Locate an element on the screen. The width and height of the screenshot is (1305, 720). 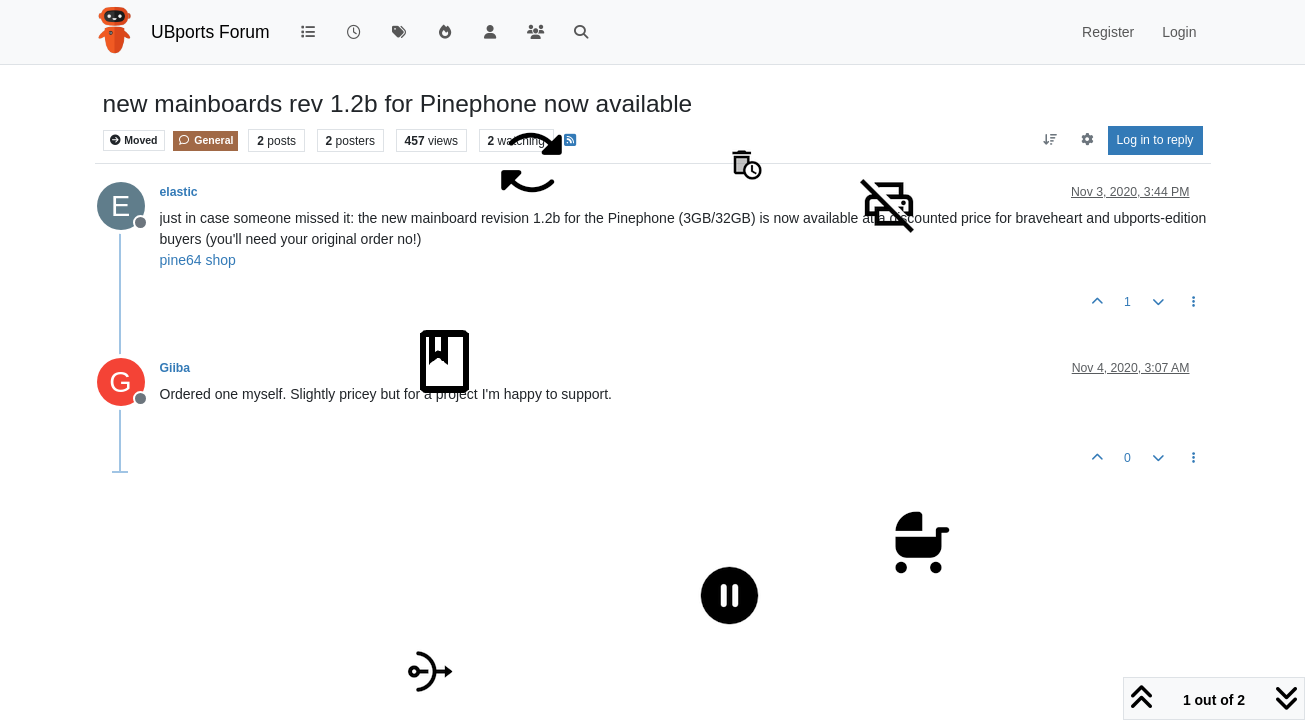
pause media playback is located at coordinates (729, 595).